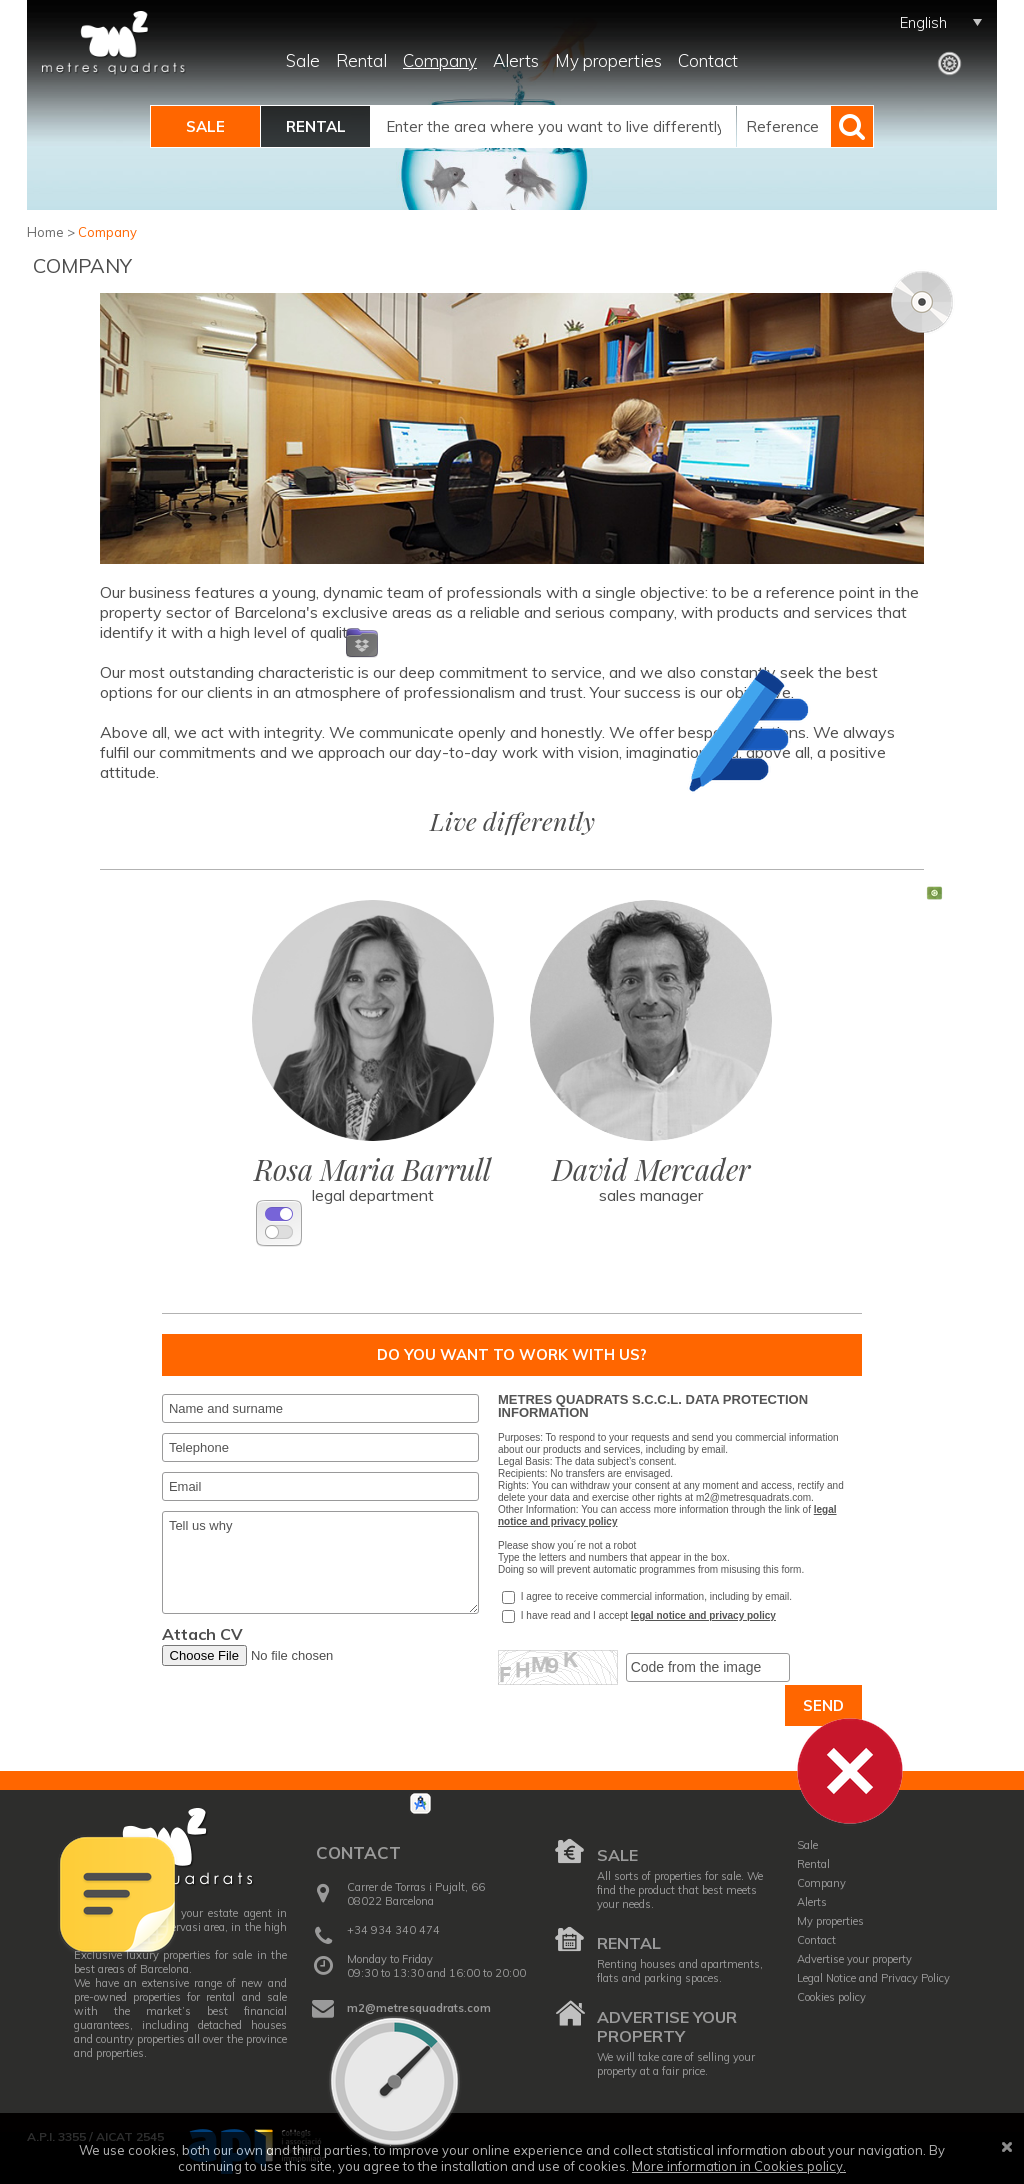 This screenshot has width=1024, height=2184. Describe the element at coordinates (117, 1894) in the screenshot. I see `open the stickies app for quick notes` at that location.